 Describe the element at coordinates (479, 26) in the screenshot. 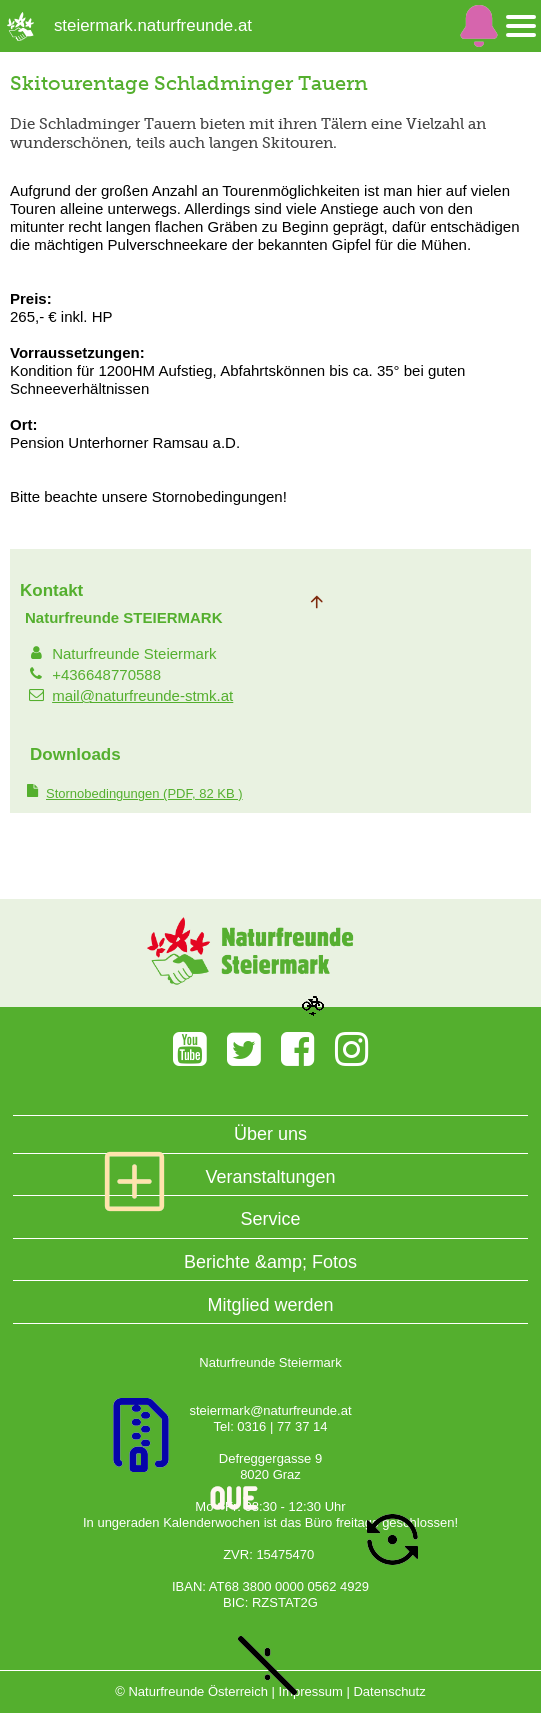

I see `view notifications` at that location.